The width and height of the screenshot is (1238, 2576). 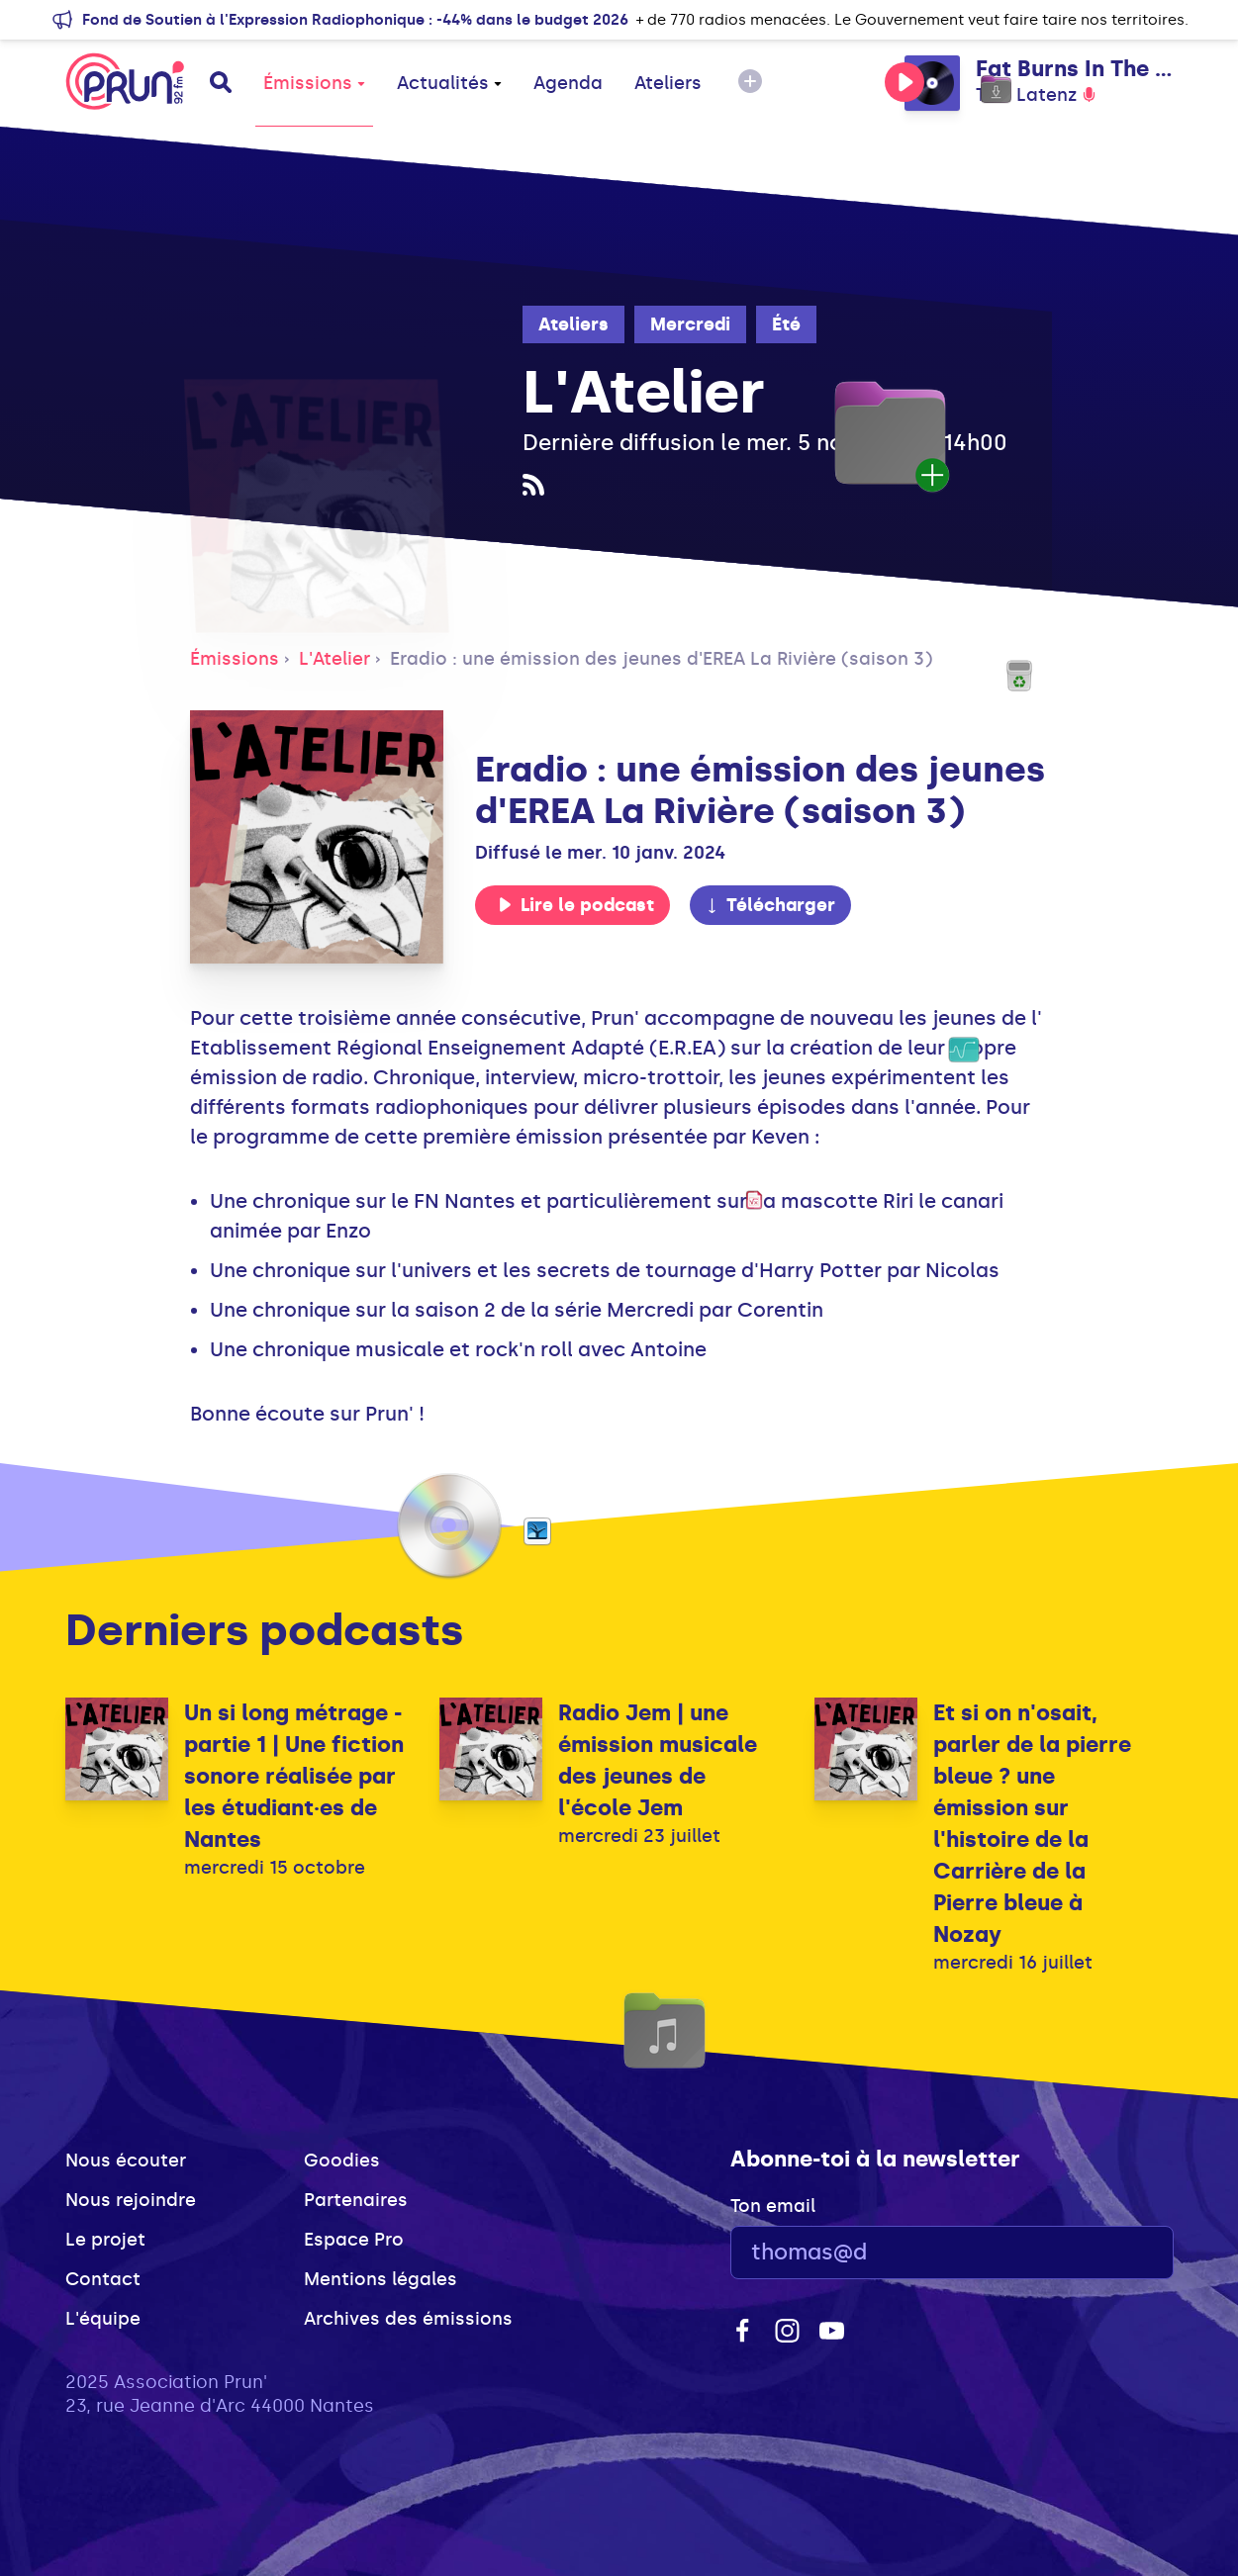 What do you see at coordinates (964, 1050) in the screenshot?
I see `open system resource monitor` at bounding box center [964, 1050].